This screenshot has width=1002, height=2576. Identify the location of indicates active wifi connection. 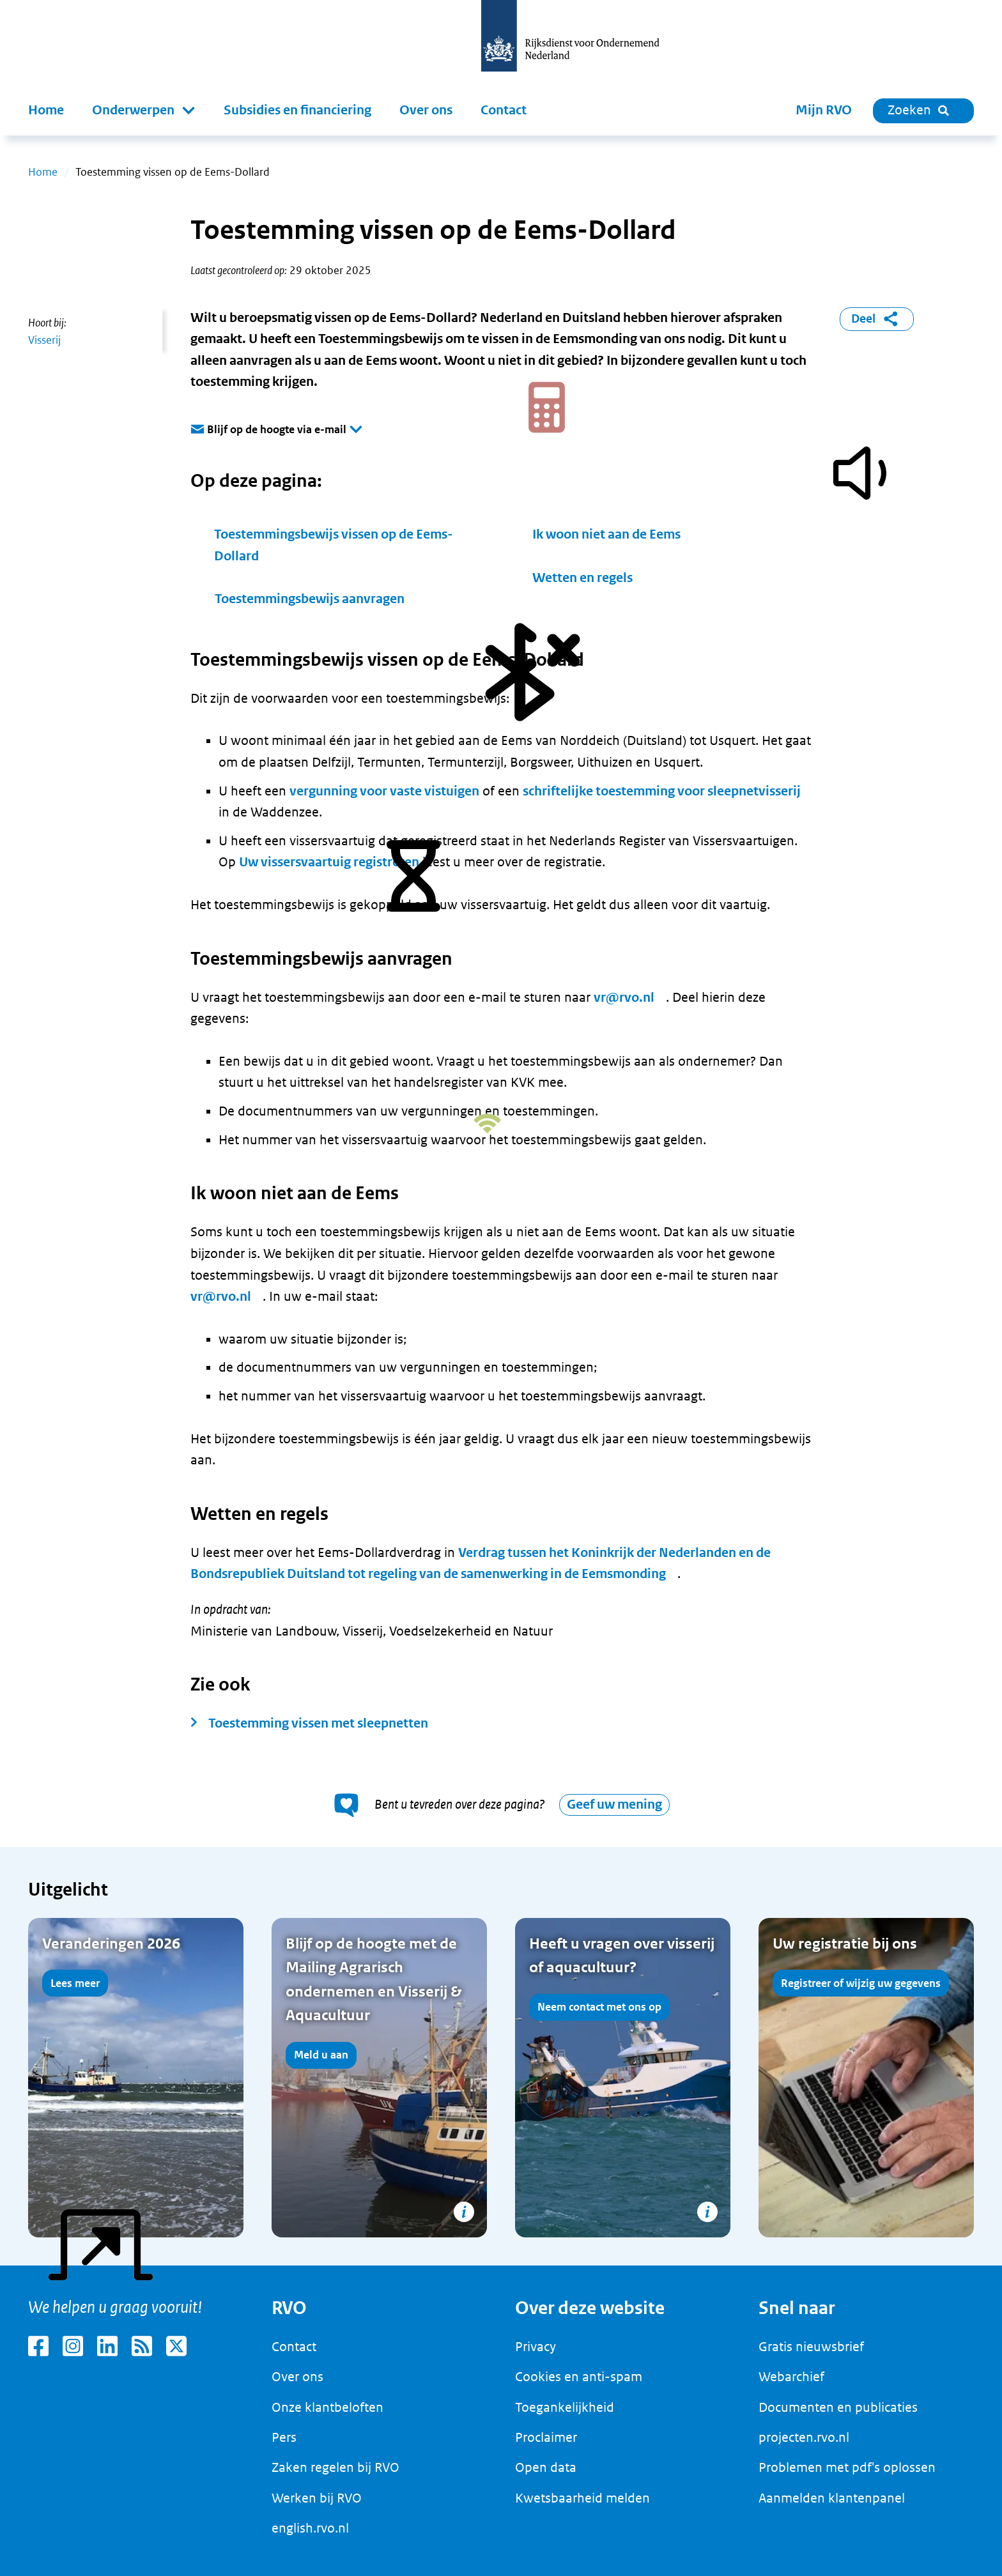
(487, 1123).